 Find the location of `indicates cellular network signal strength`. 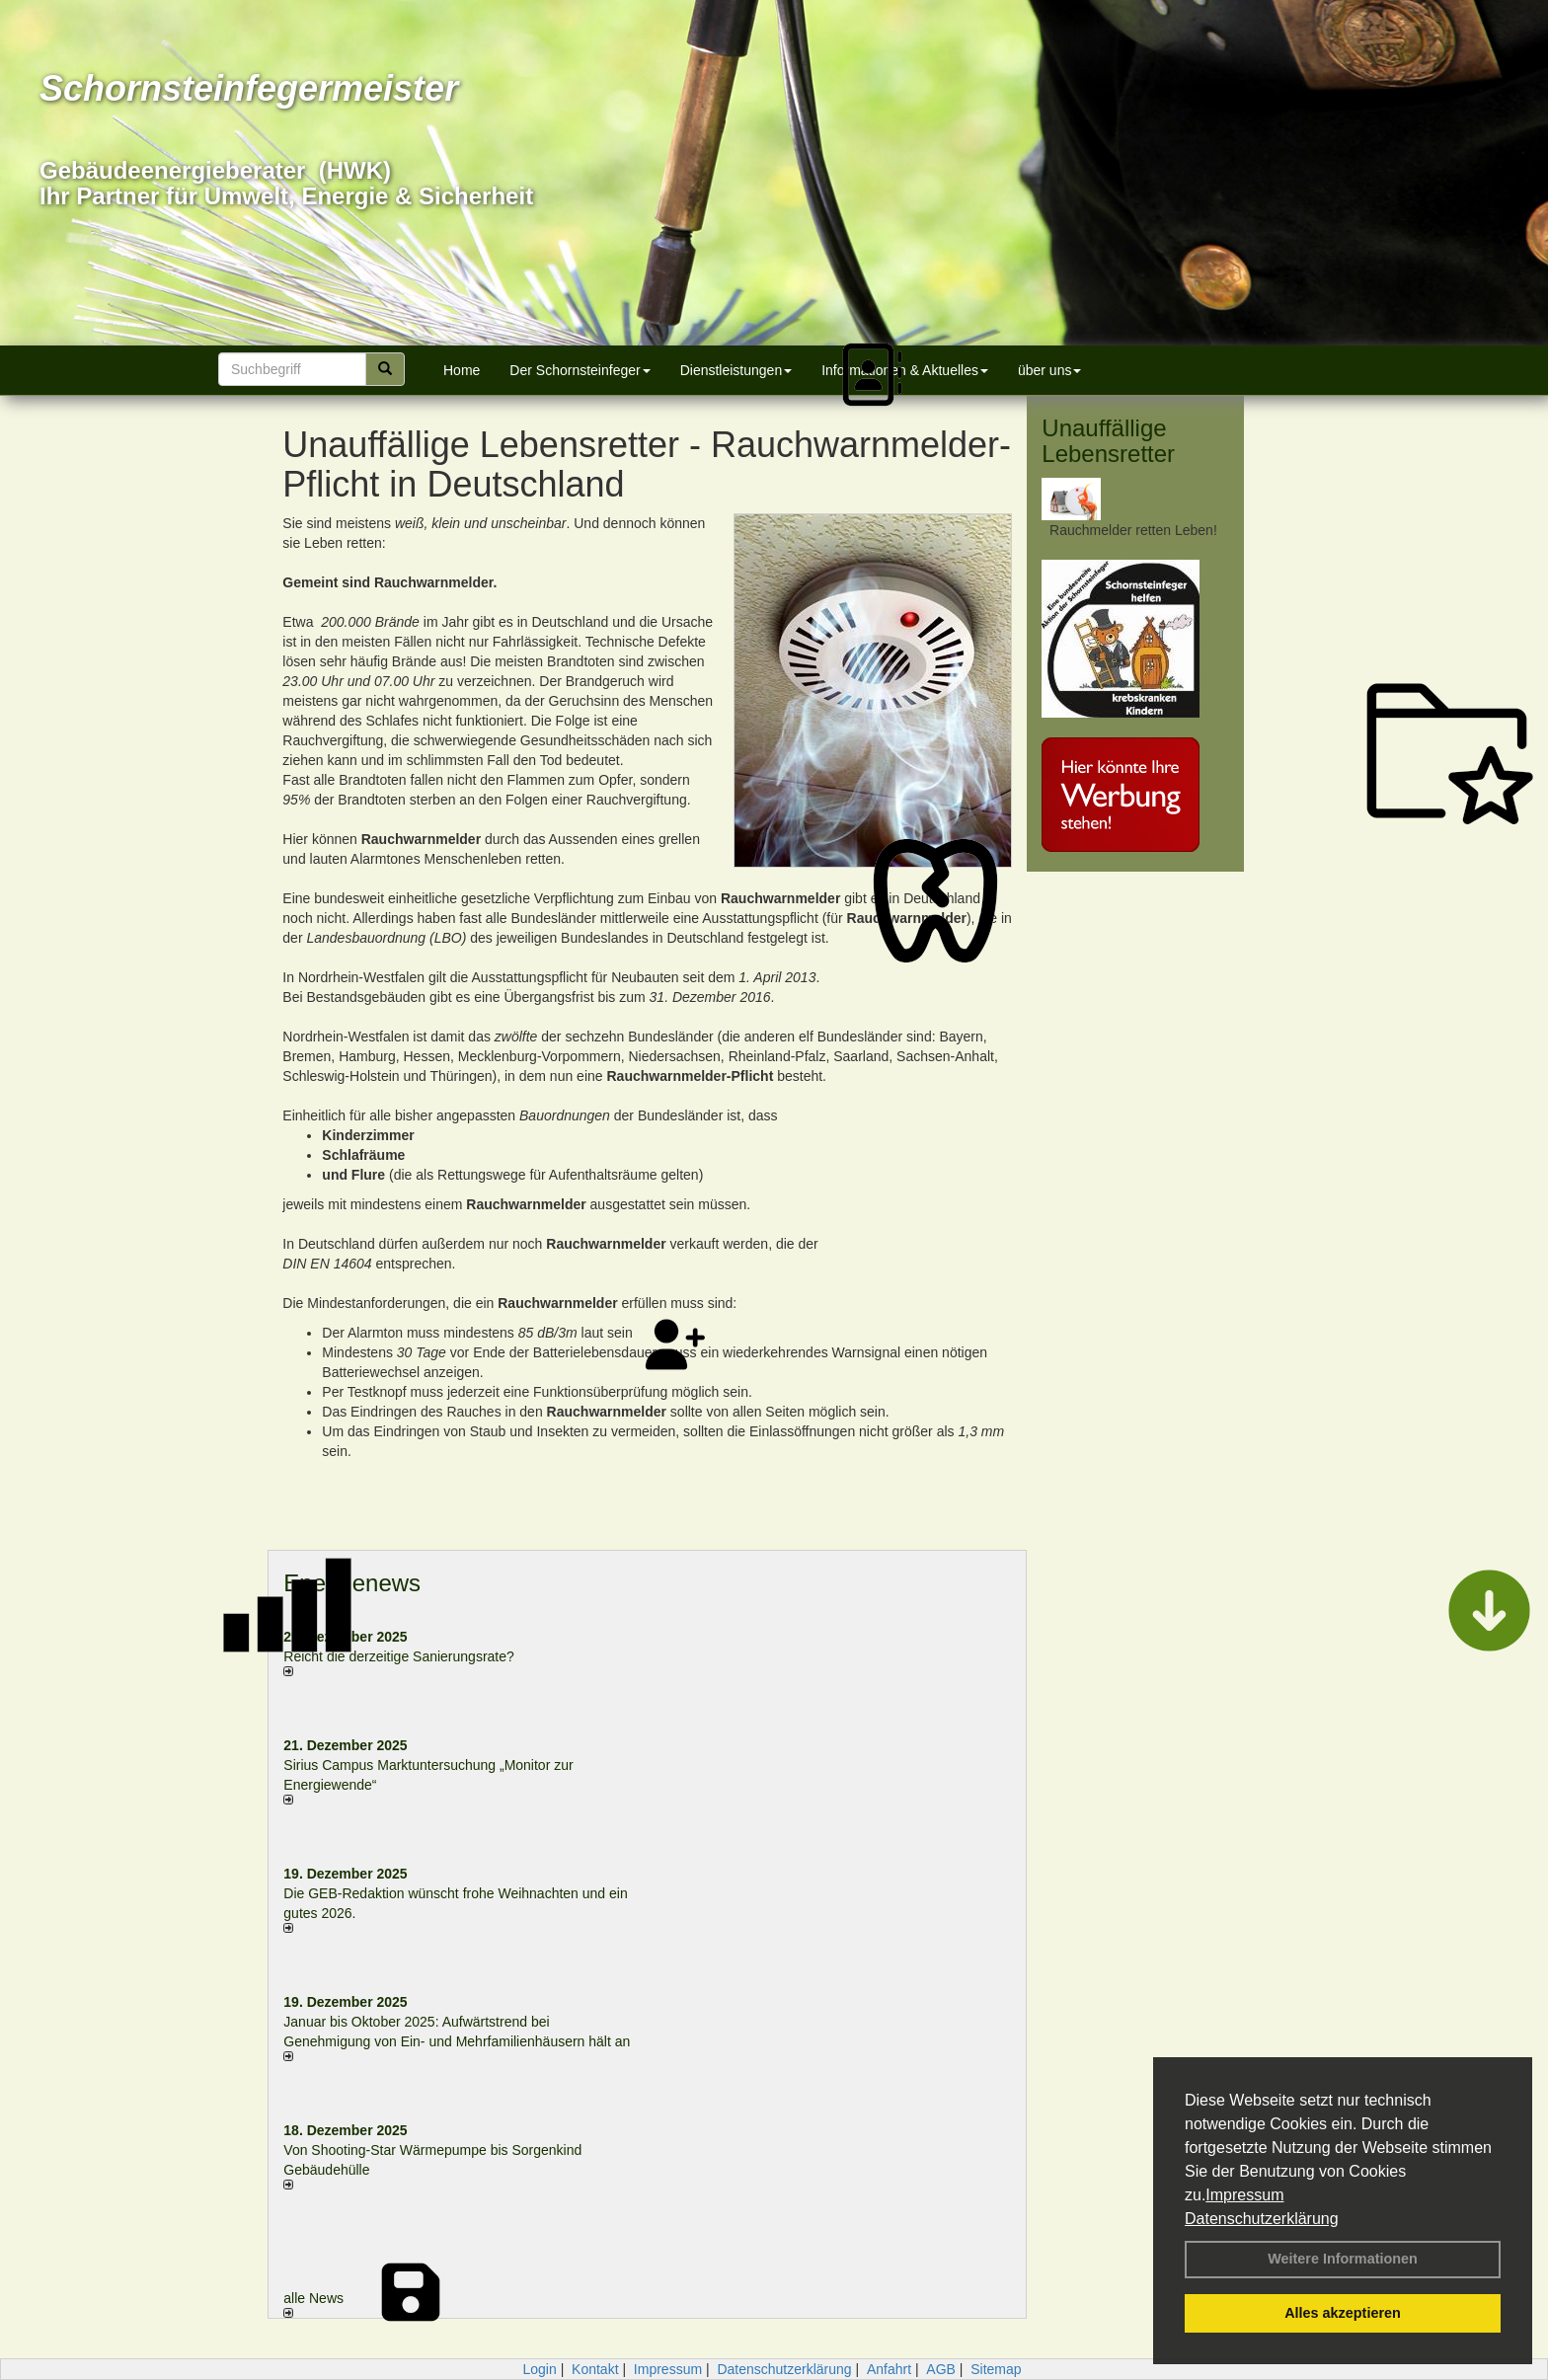

indicates cellular network signal strength is located at coordinates (287, 1605).